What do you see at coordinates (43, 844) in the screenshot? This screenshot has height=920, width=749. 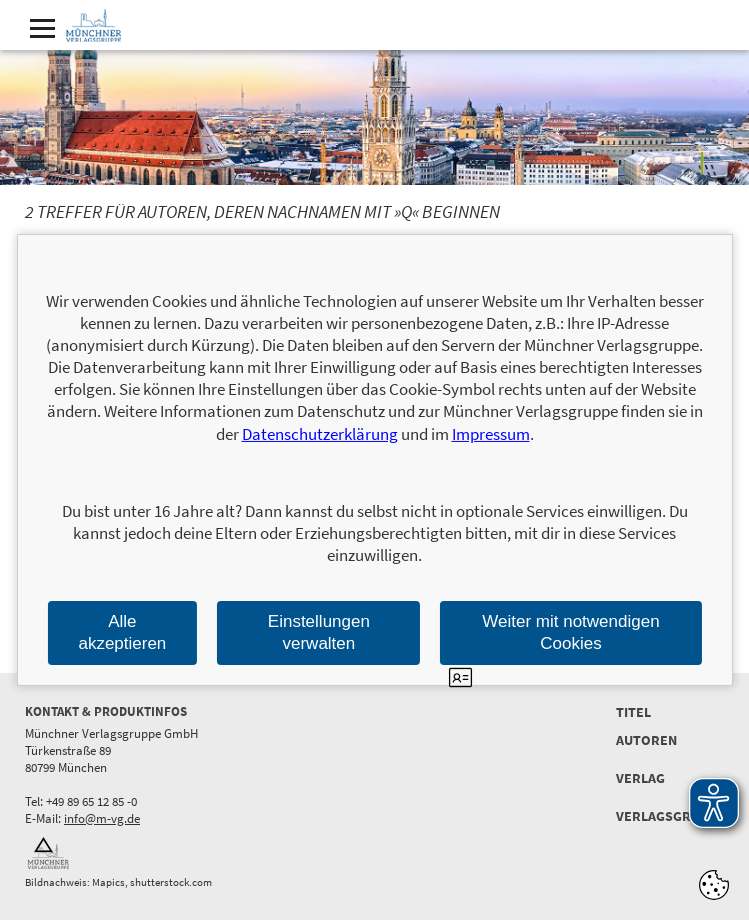 I see `view change history or version log` at bounding box center [43, 844].